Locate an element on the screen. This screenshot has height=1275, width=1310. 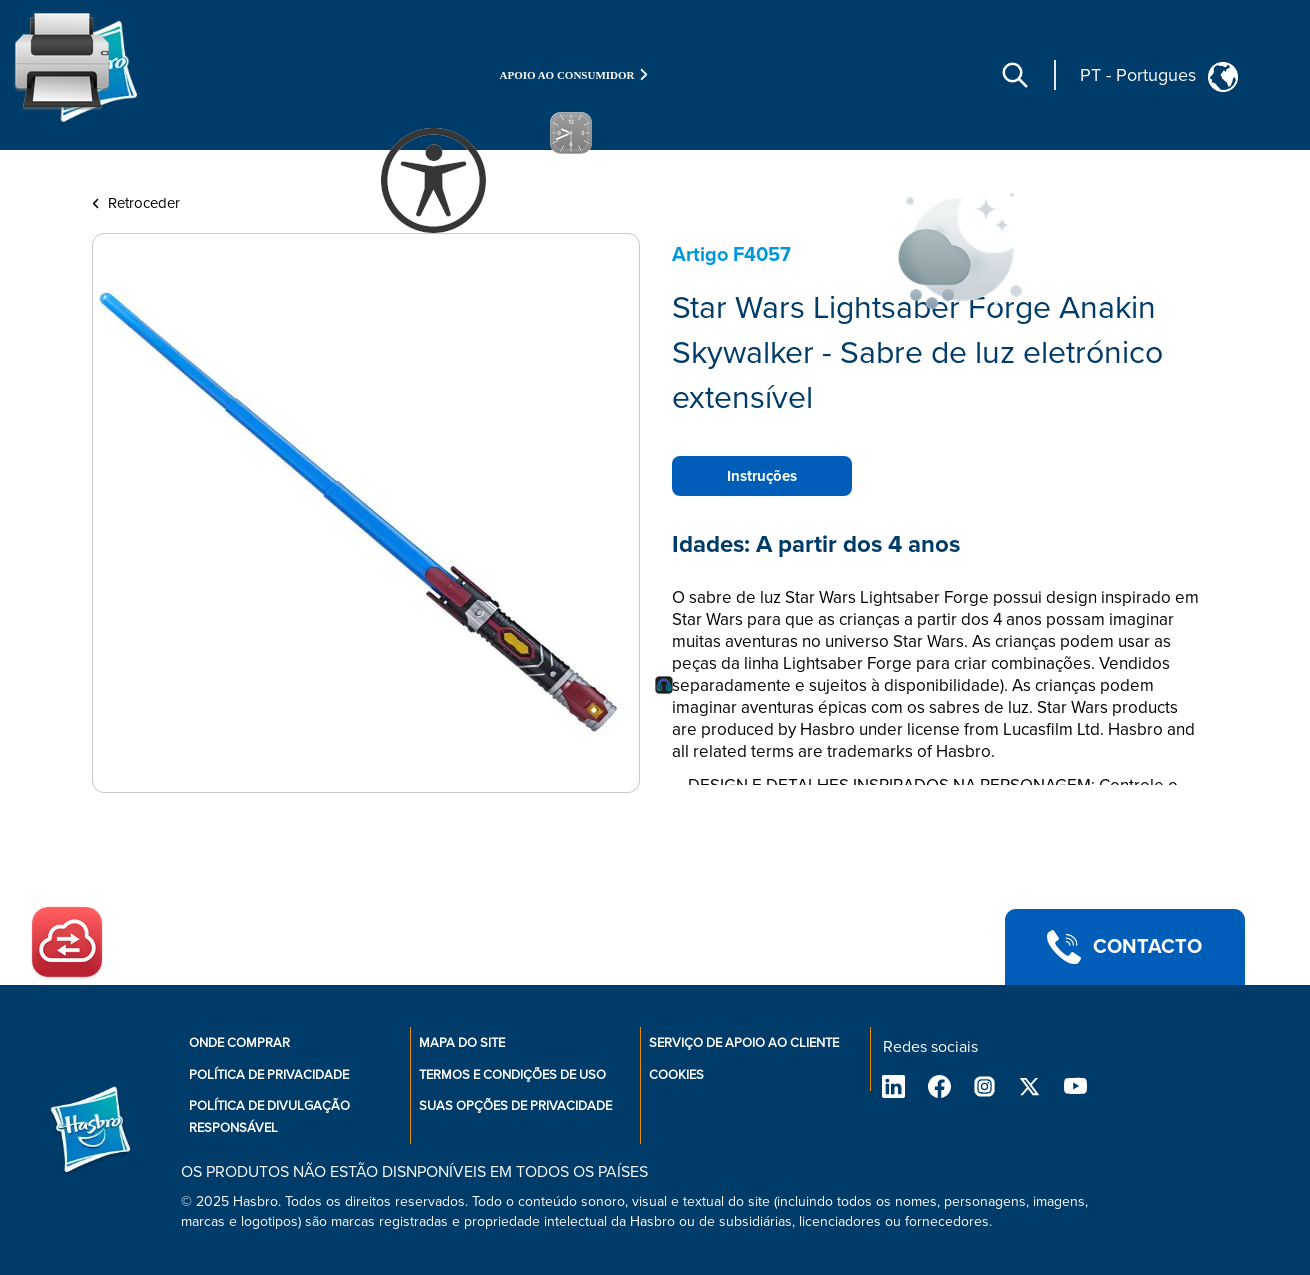
open the clock app is located at coordinates (571, 133).